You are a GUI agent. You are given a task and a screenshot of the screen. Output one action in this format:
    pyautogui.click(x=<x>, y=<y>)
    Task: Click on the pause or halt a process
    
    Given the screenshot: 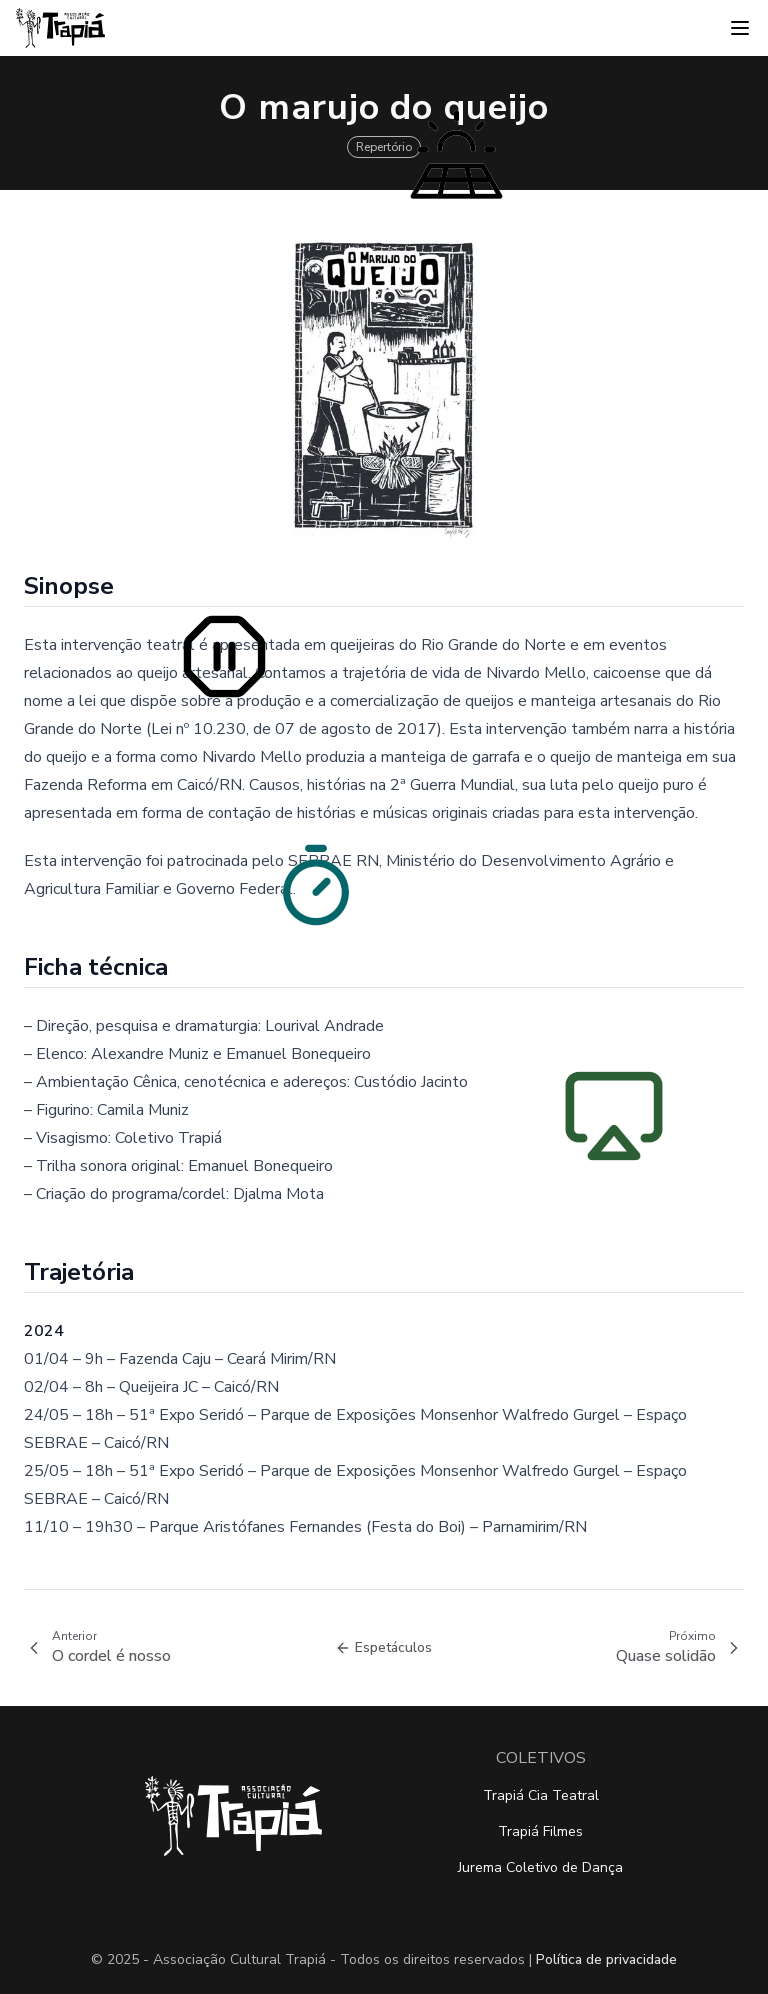 What is the action you would take?
    pyautogui.click(x=224, y=656)
    